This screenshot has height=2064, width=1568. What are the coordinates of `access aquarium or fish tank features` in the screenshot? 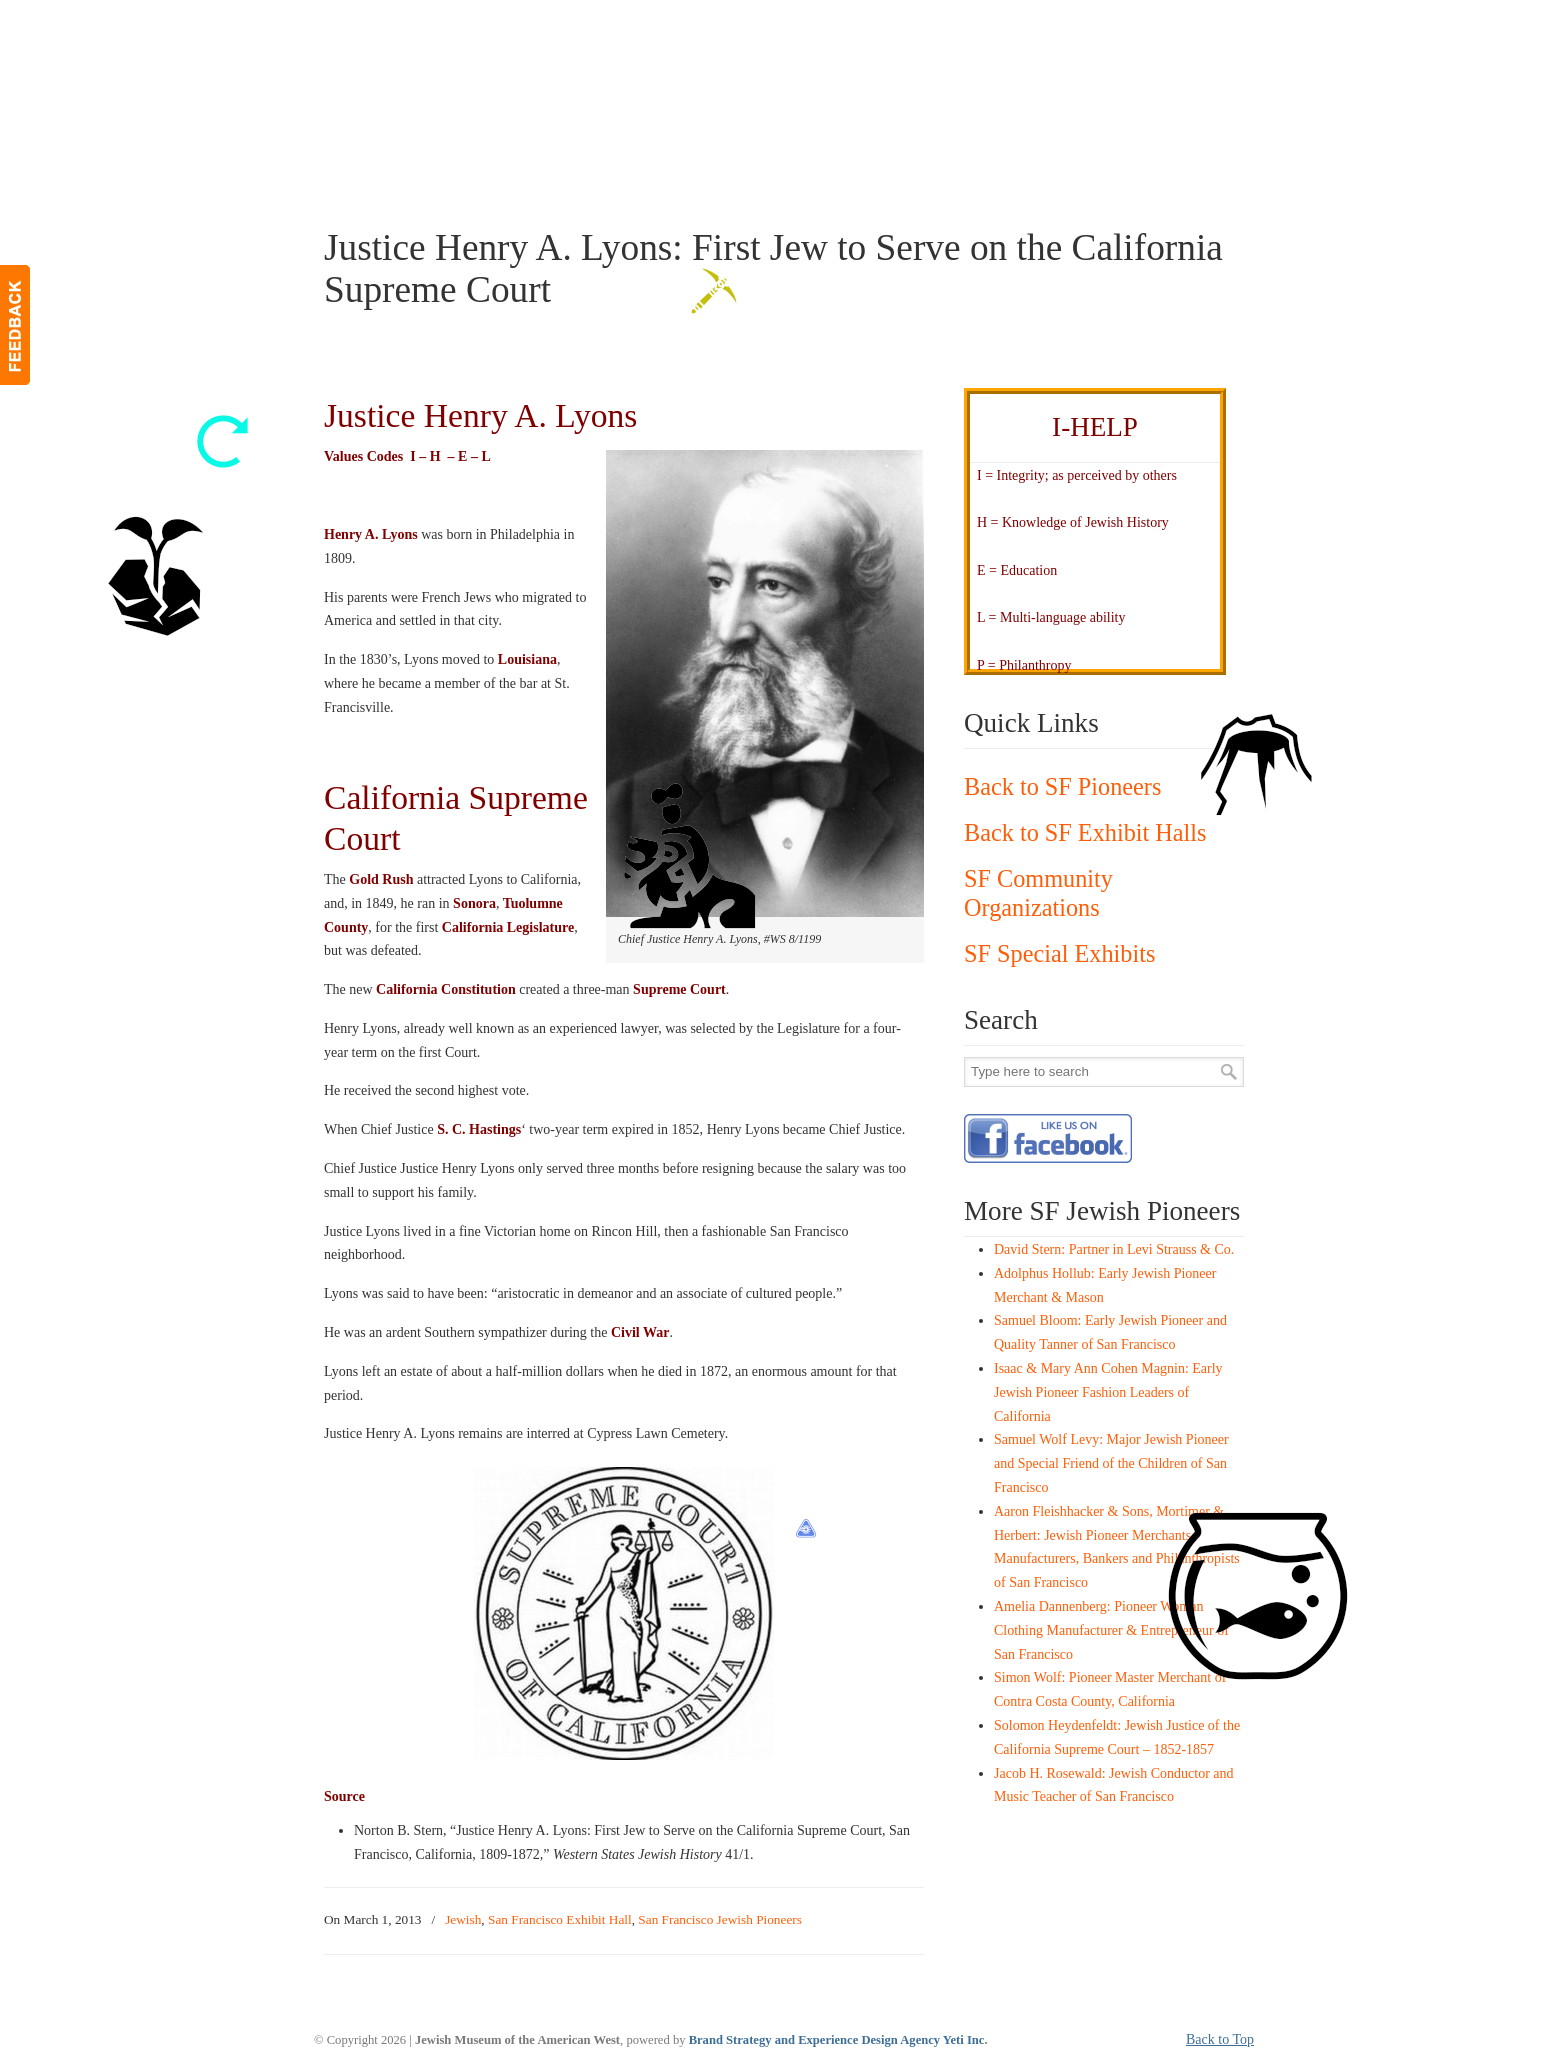 It's located at (1258, 1596).